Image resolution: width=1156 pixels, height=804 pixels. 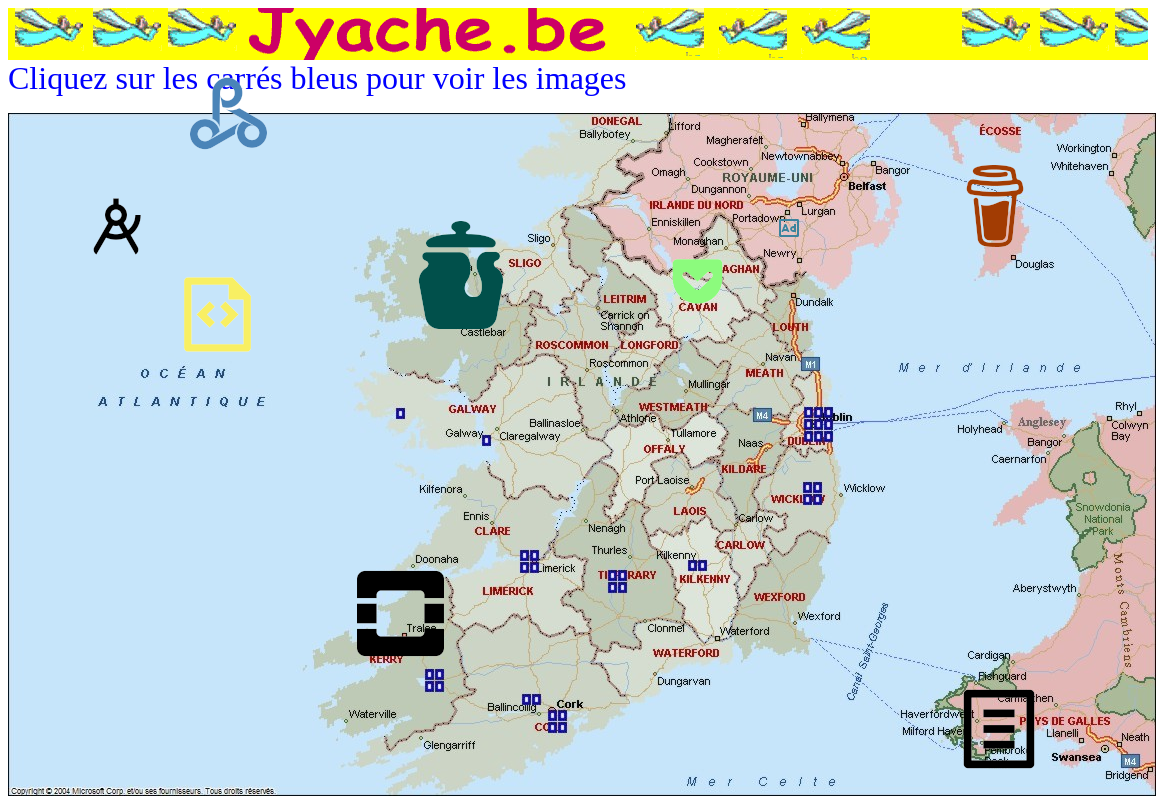 What do you see at coordinates (995, 206) in the screenshot?
I see `support the creator via Buy Me a Coffee` at bounding box center [995, 206].